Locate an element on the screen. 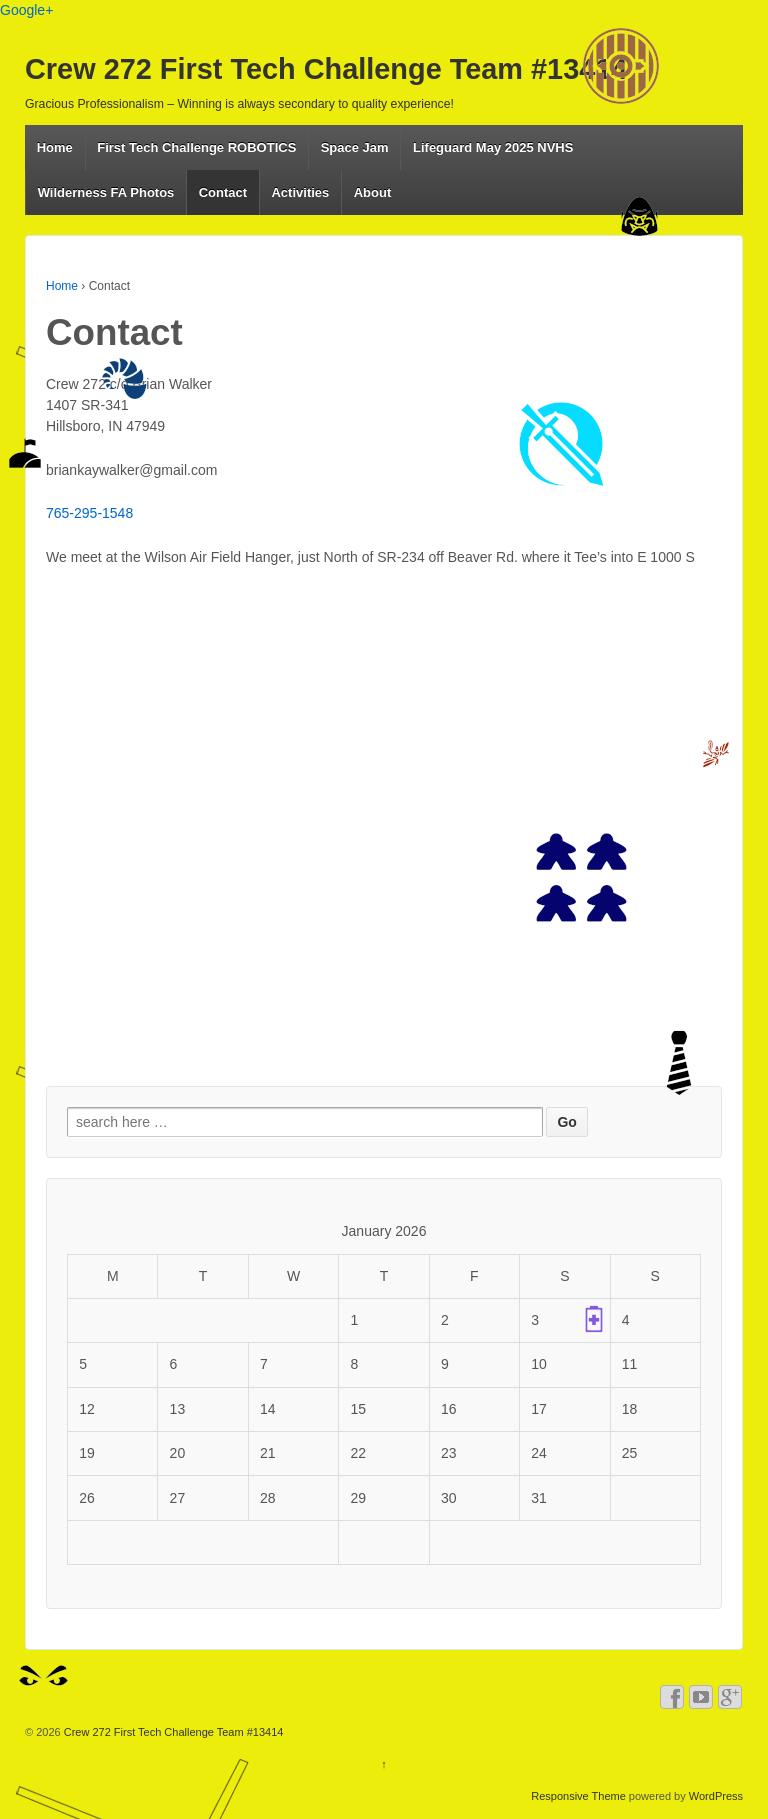  formal or business dress code indicator is located at coordinates (679, 1063).